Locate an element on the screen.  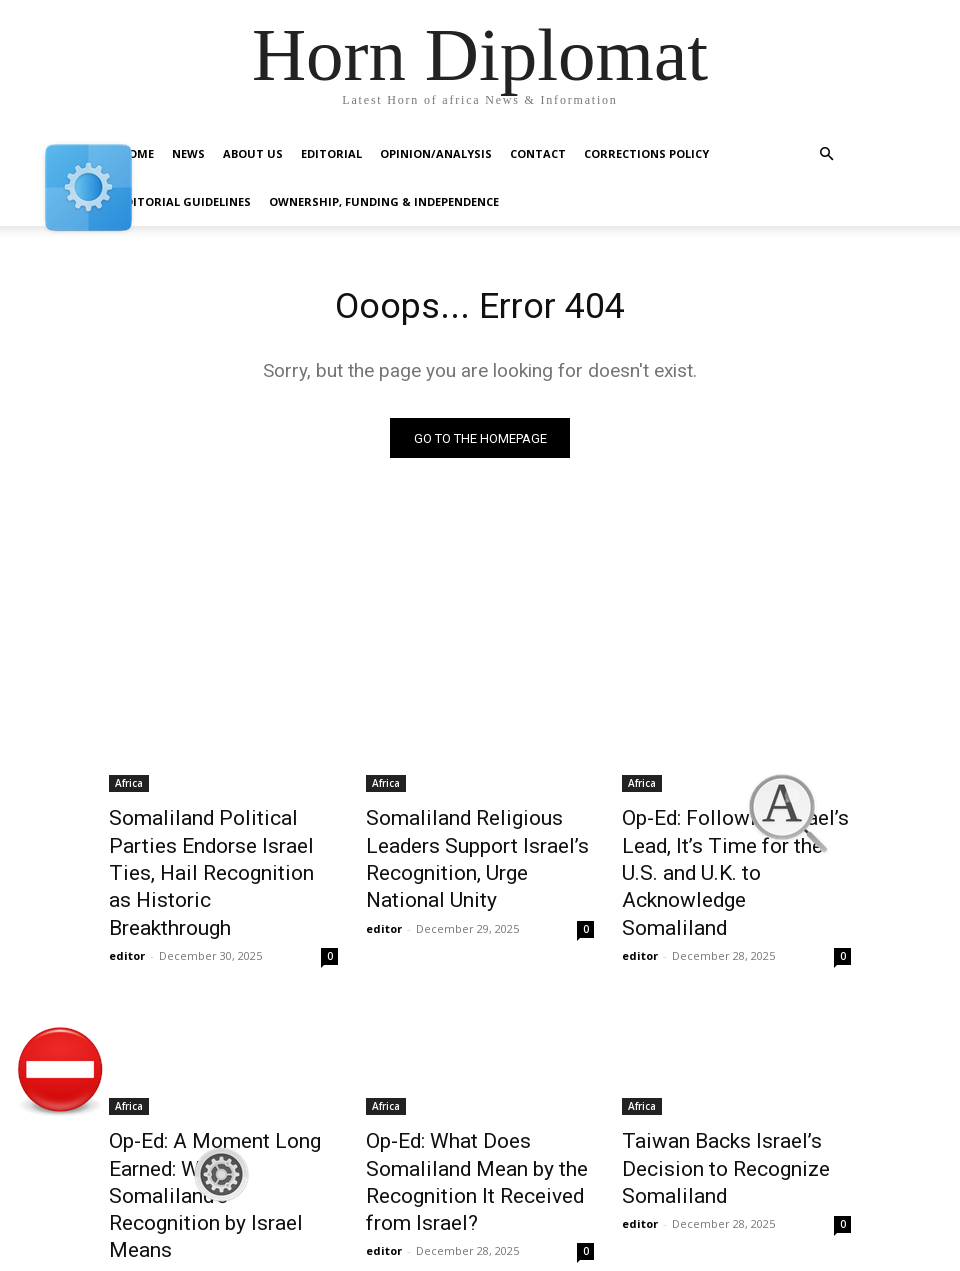
configure default applications for your system is located at coordinates (88, 187).